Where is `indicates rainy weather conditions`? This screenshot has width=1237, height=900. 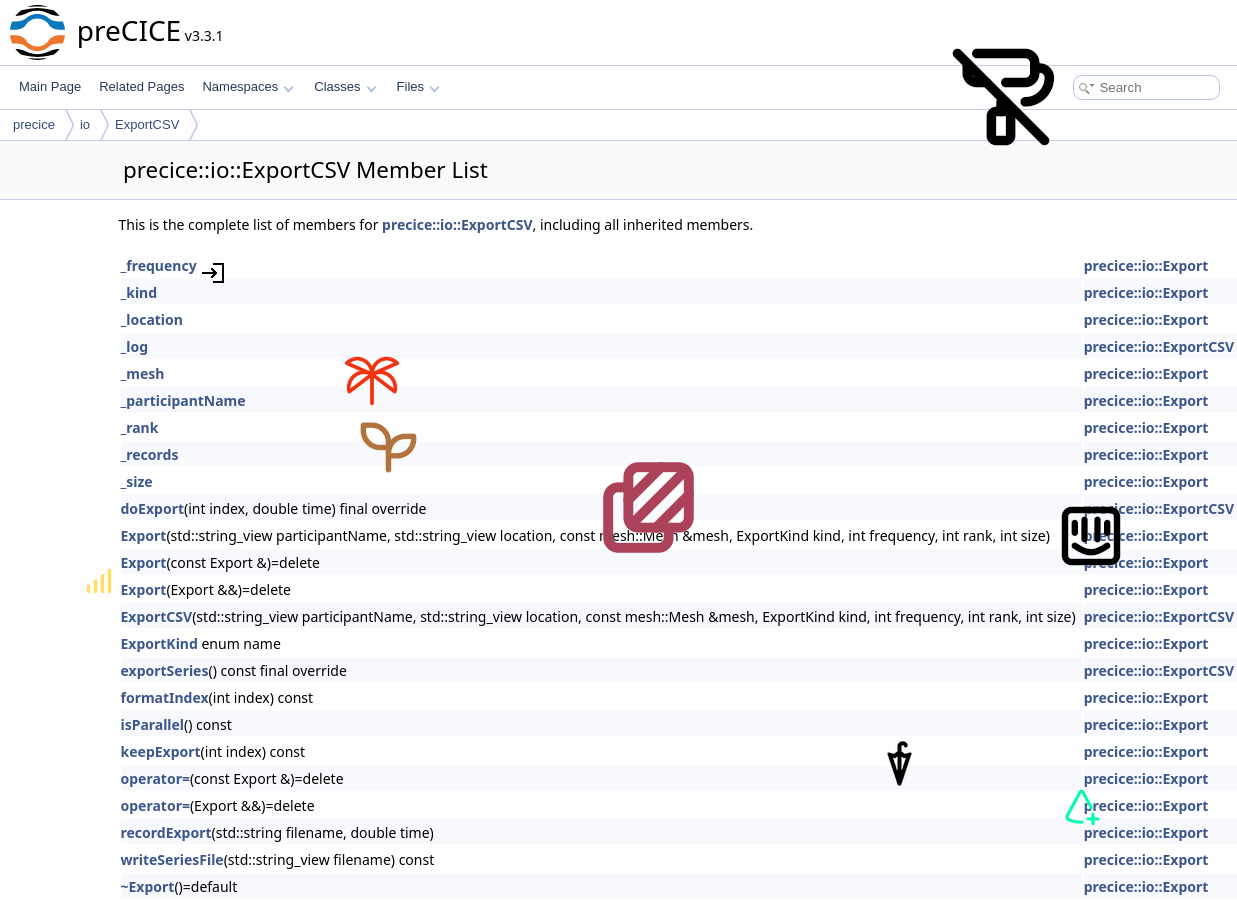 indicates rainy weather conditions is located at coordinates (899, 764).